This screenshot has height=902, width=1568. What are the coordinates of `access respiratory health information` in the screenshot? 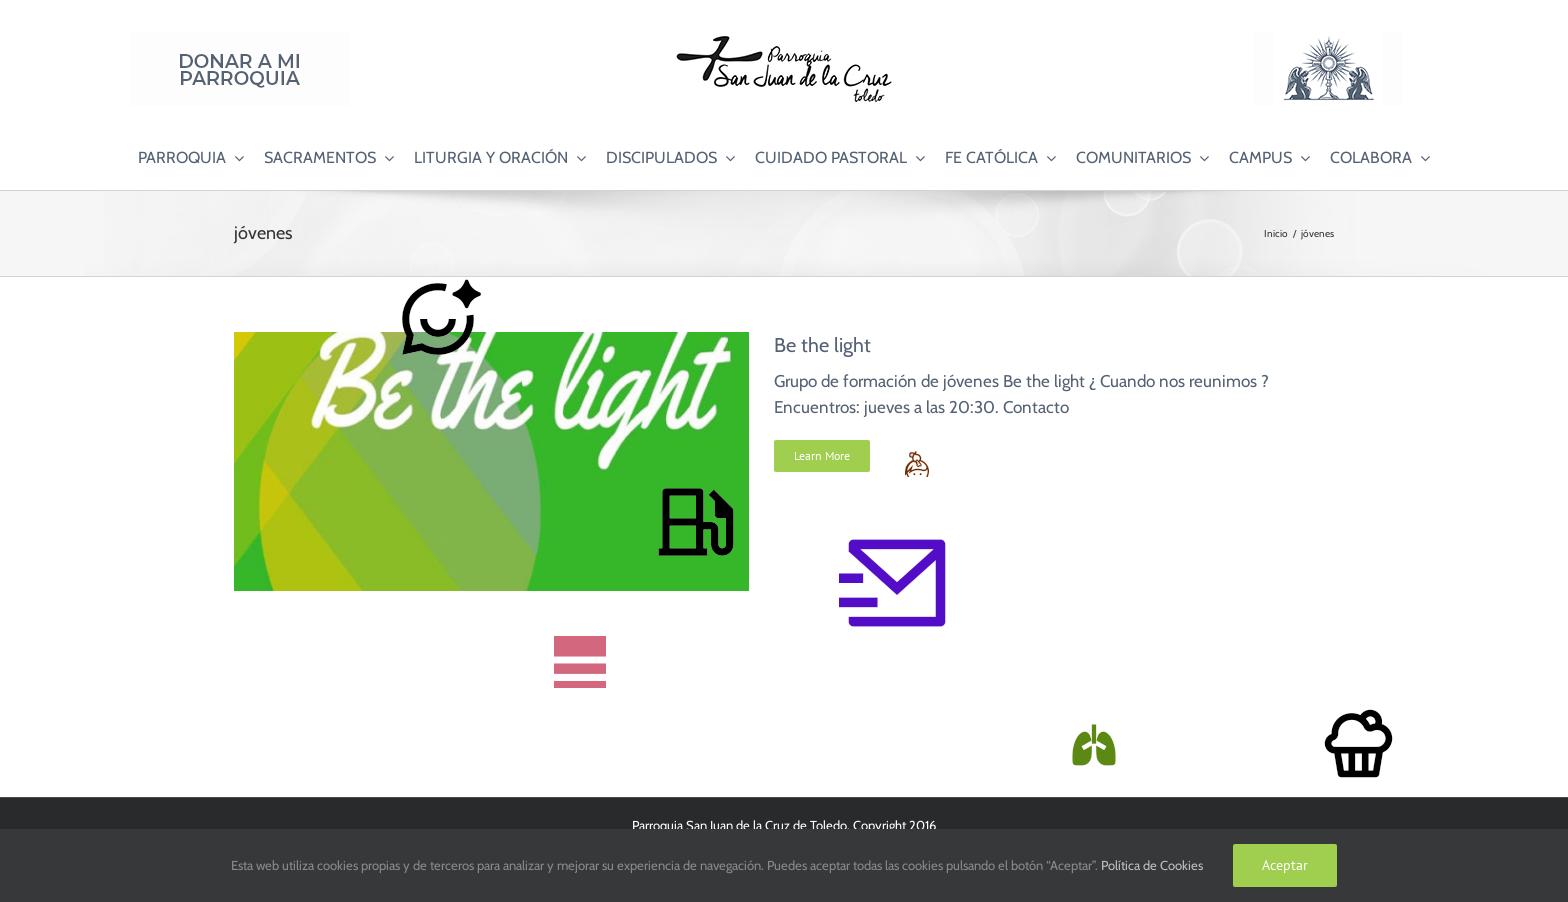 It's located at (1094, 746).